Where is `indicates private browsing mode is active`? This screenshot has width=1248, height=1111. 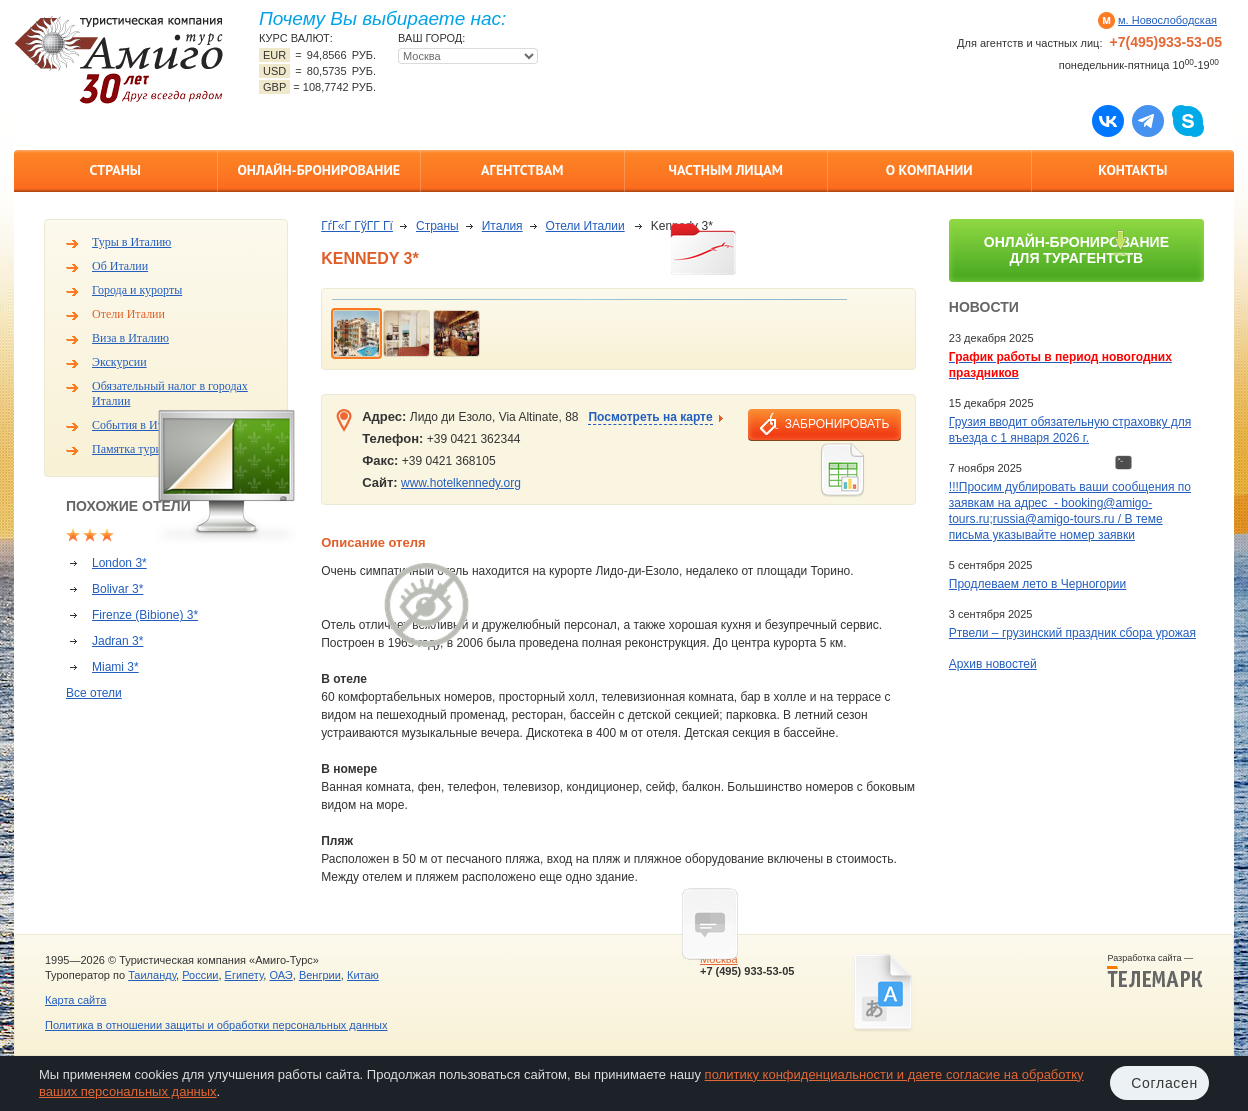 indicates private browsing mode is active is located at coordinates (426, 605).